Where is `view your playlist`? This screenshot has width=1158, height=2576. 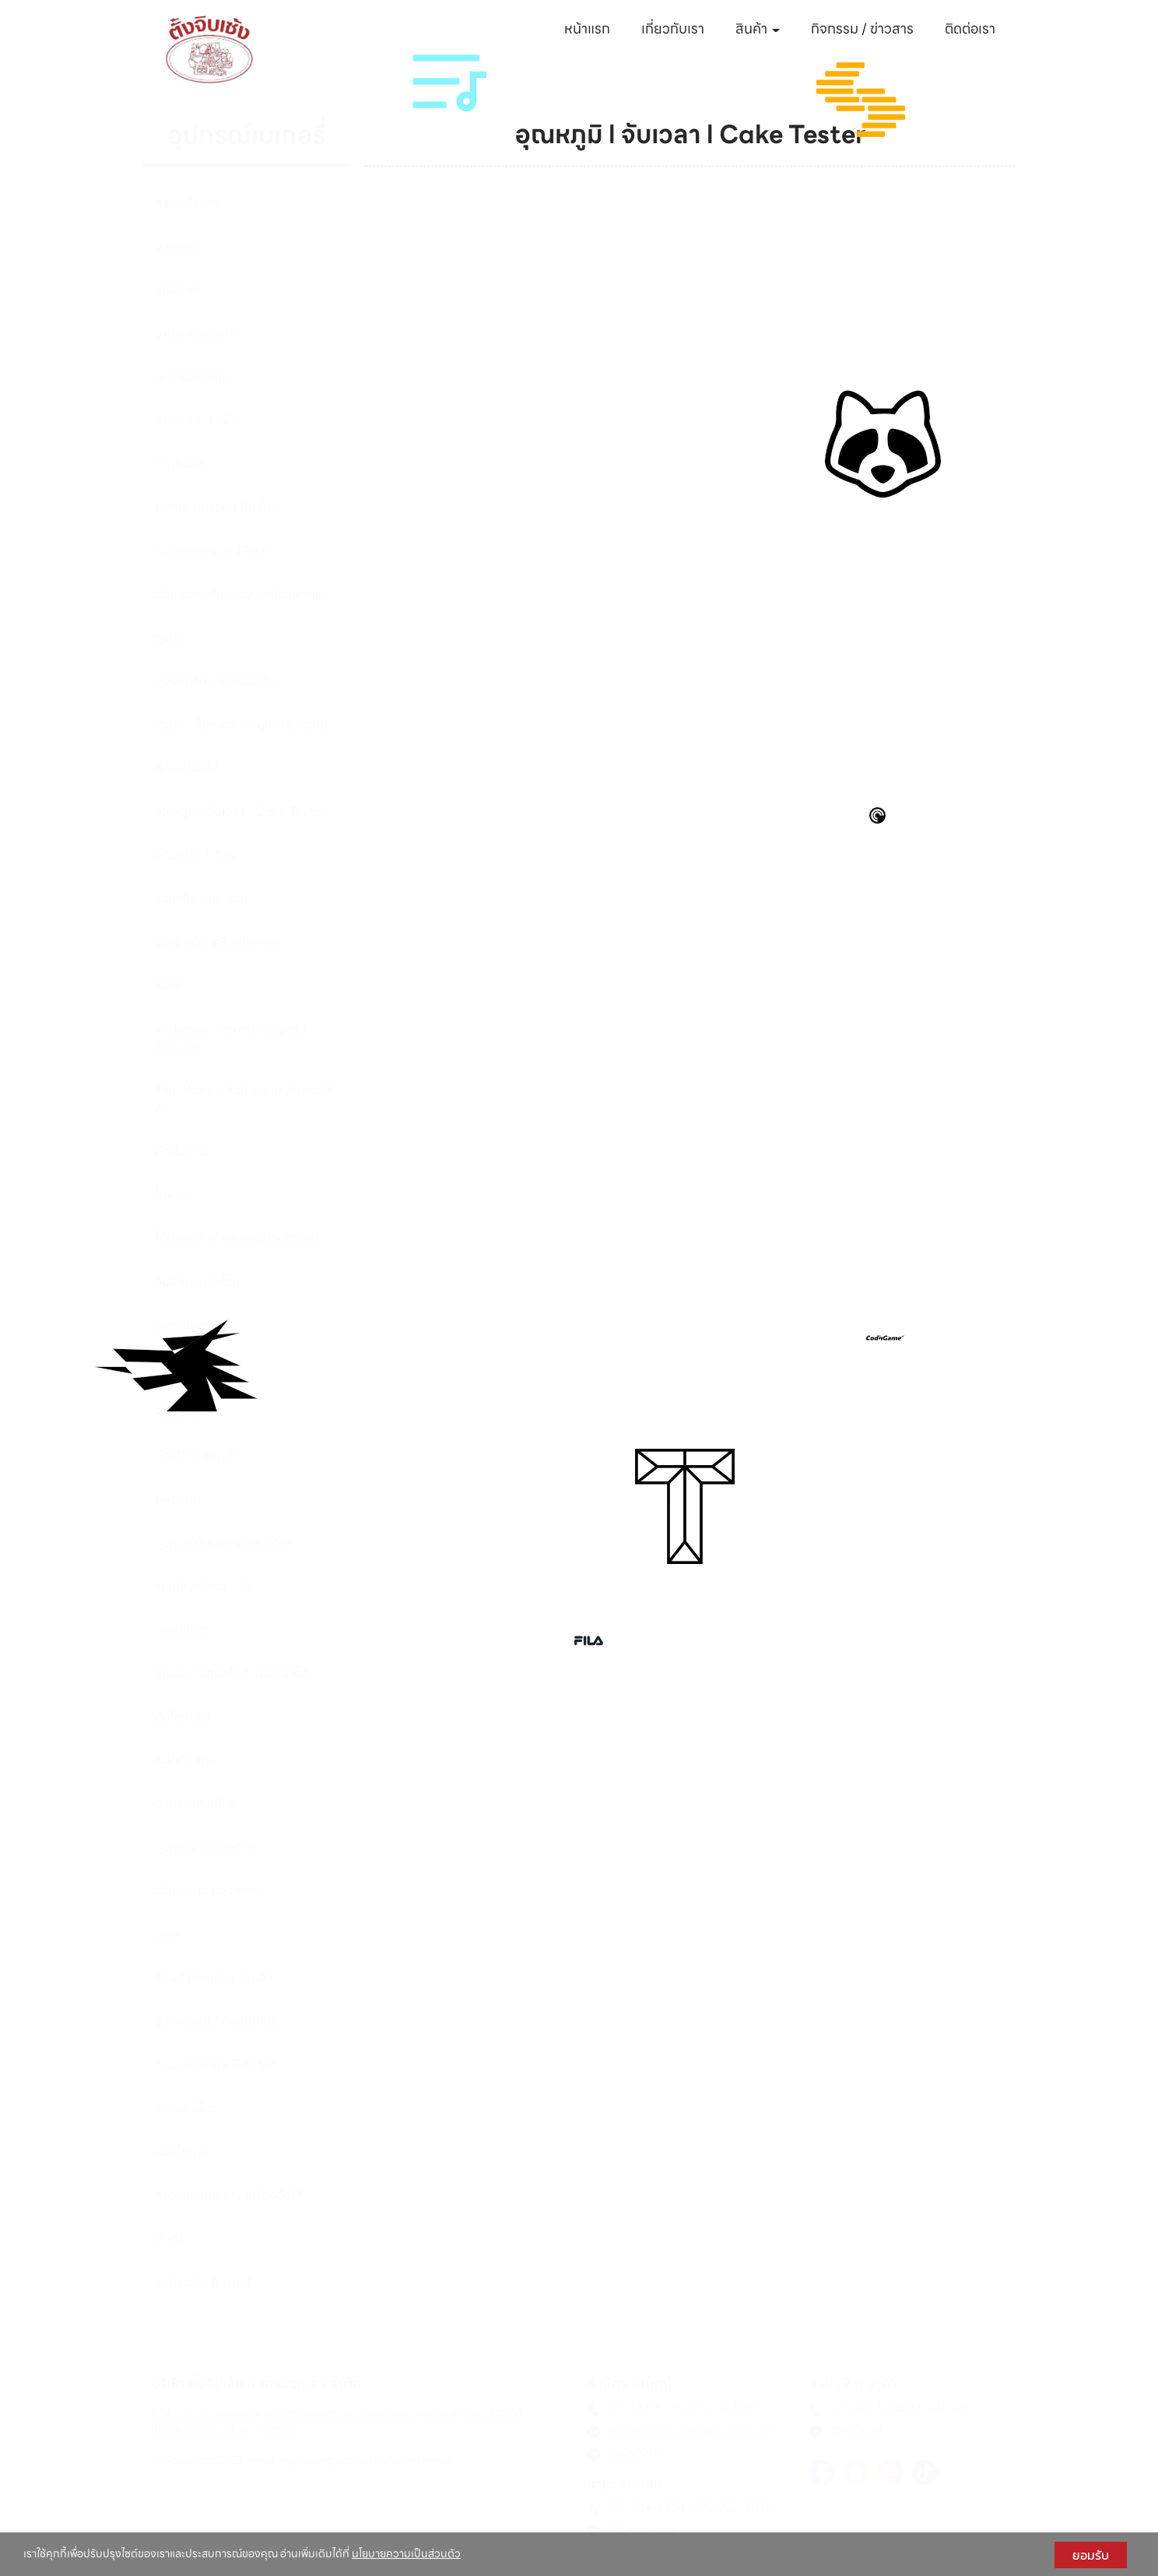
view your playlist is located at coordinates (446, 81).